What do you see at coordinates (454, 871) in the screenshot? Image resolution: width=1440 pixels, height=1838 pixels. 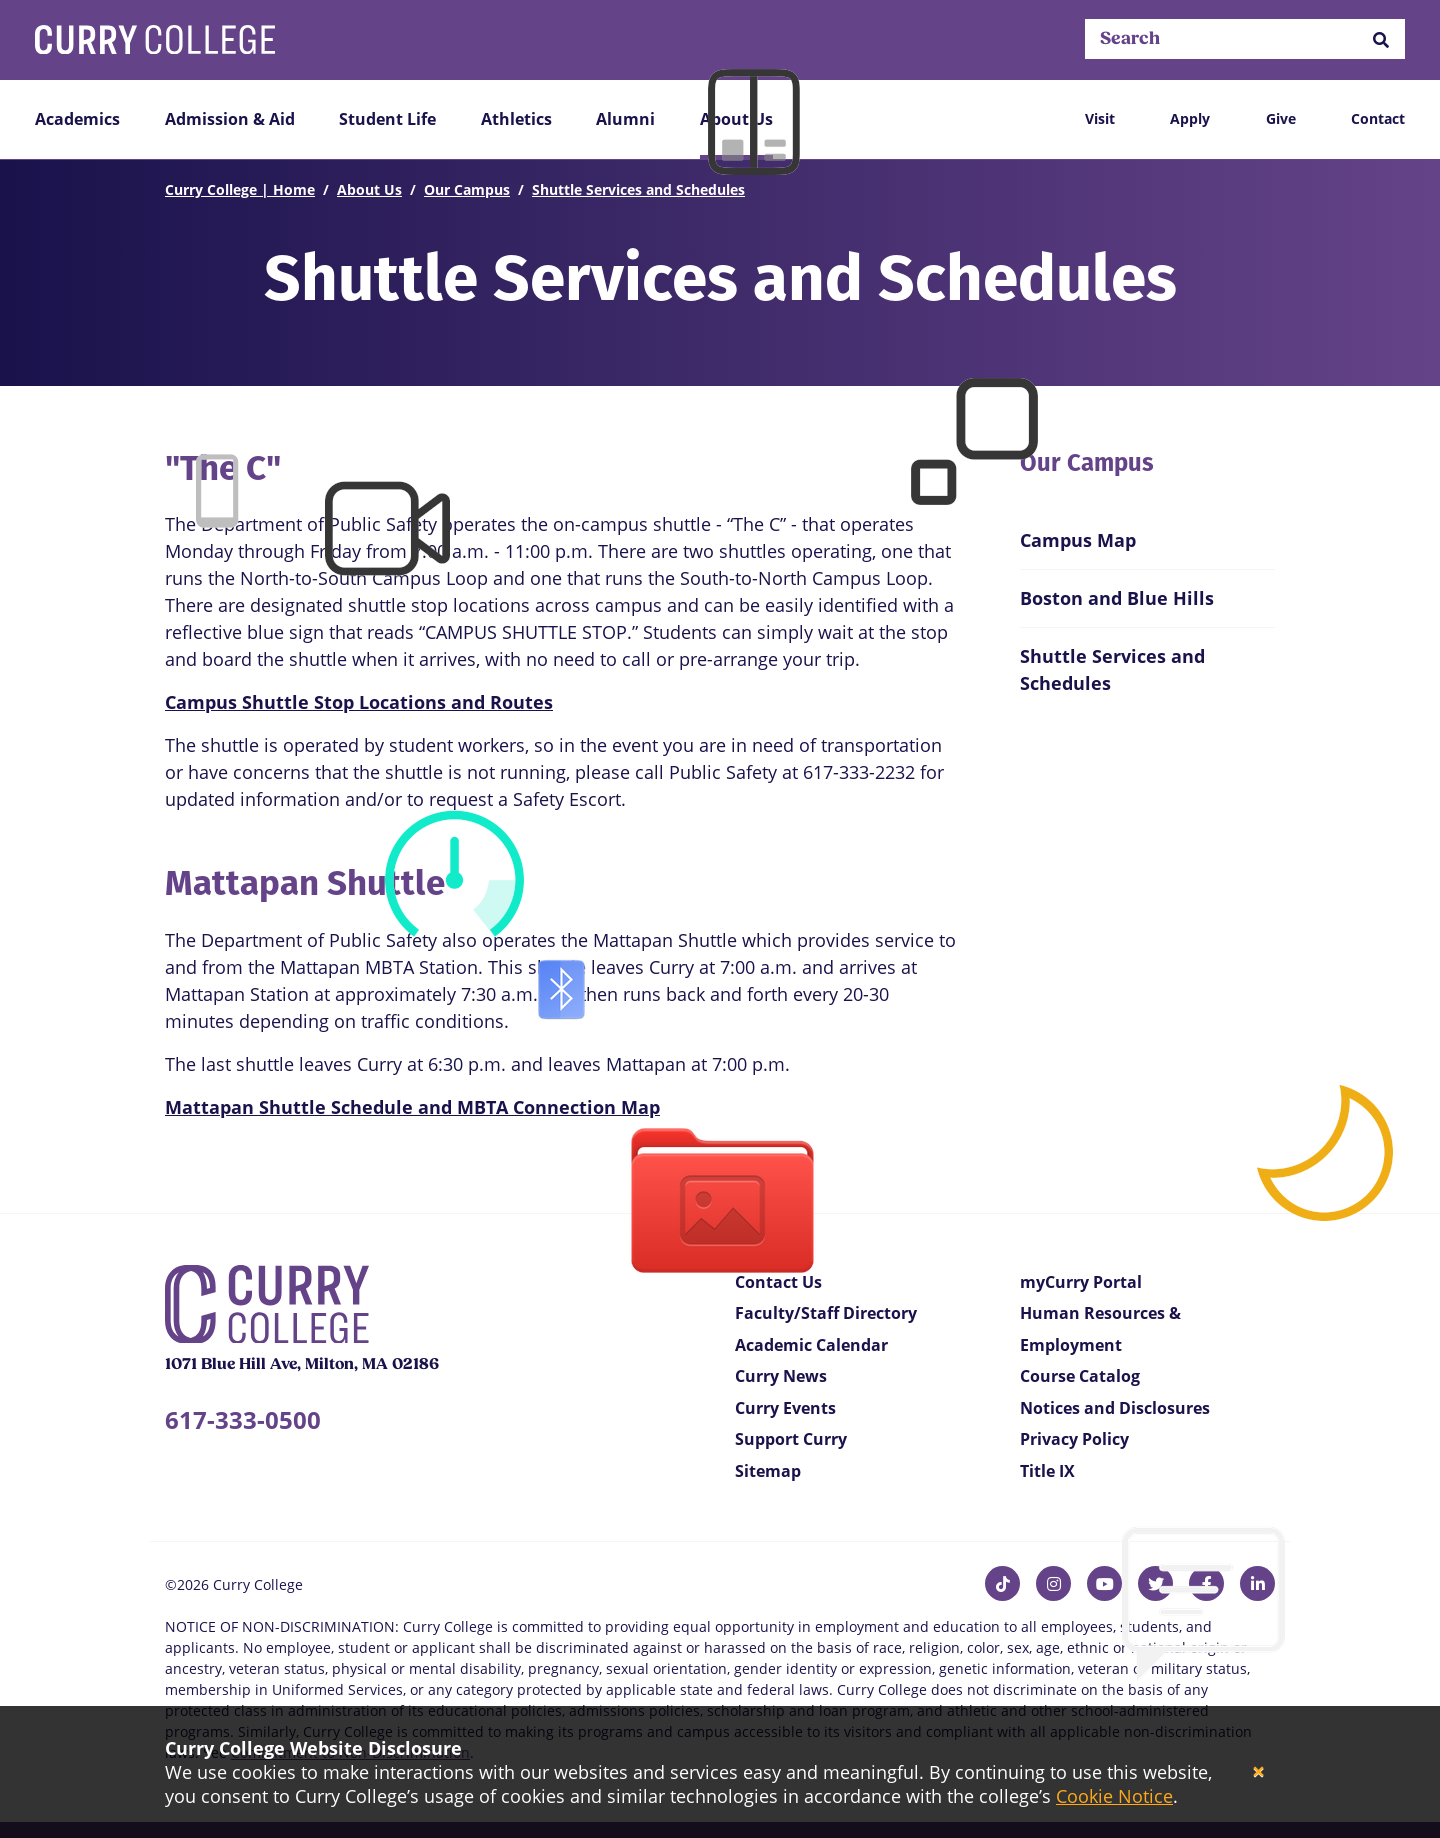 I see `view system performance metrics` at bounding box center [454, 871].